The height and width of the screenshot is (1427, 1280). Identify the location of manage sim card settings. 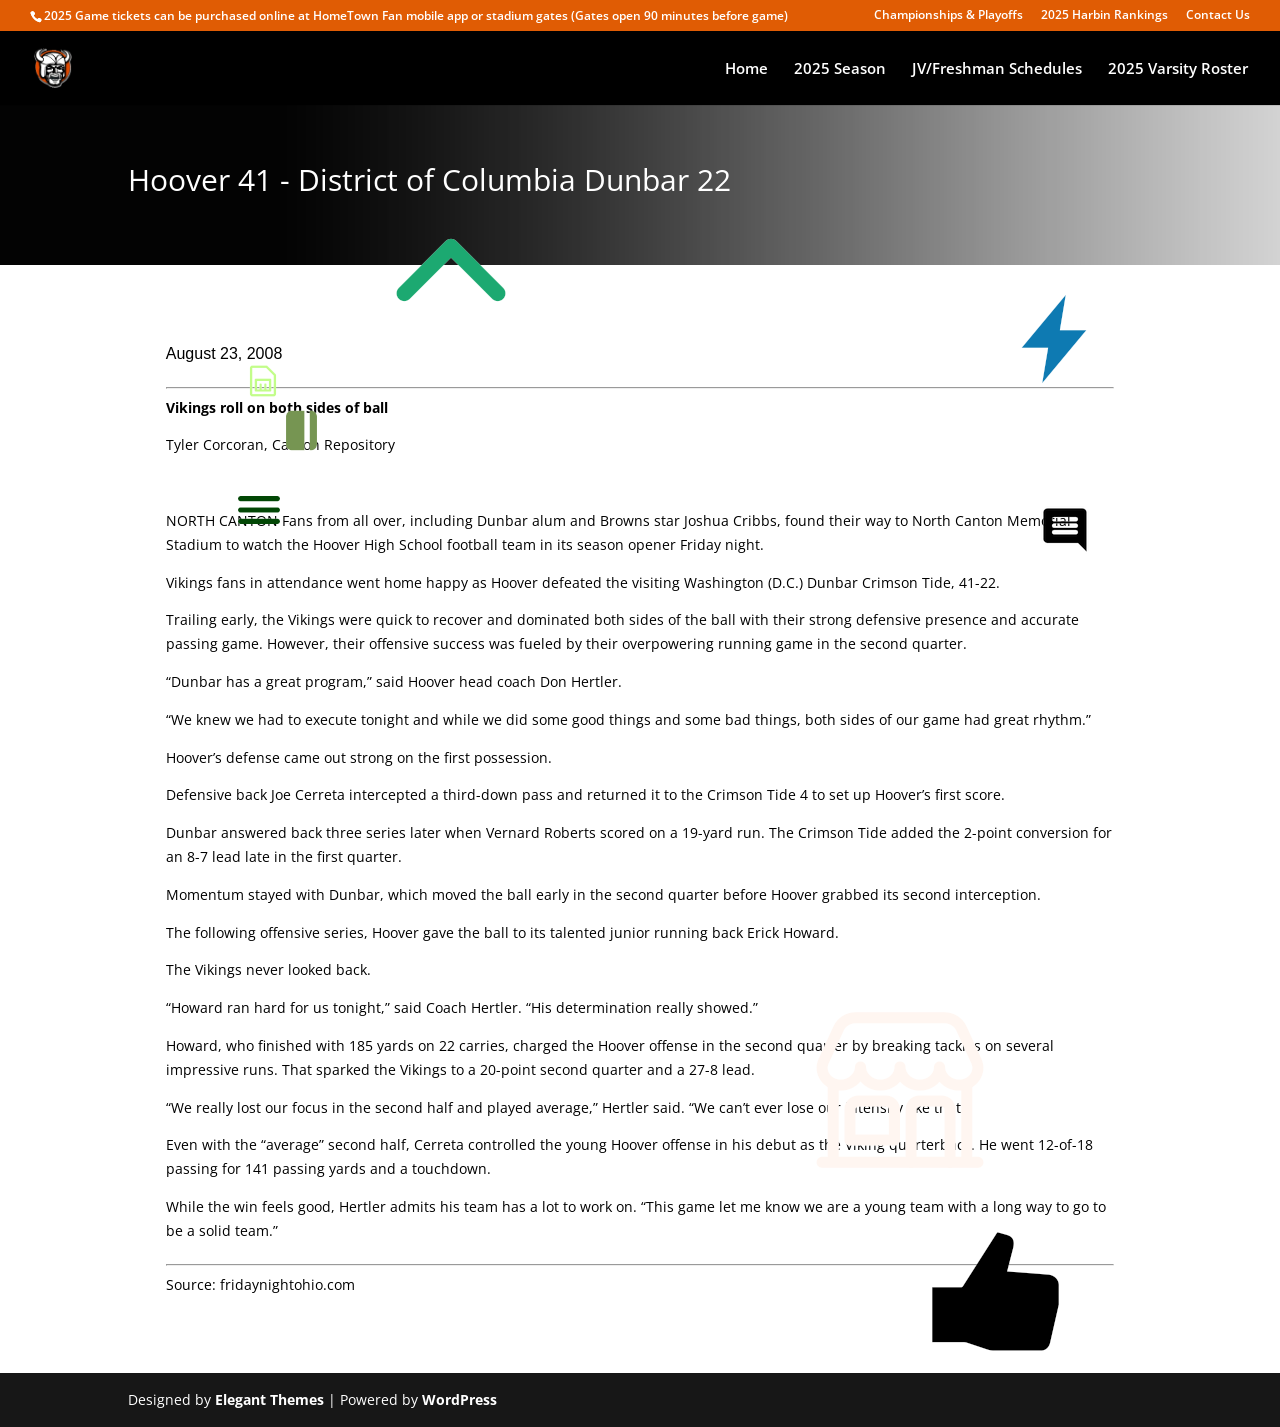
(263, 381).